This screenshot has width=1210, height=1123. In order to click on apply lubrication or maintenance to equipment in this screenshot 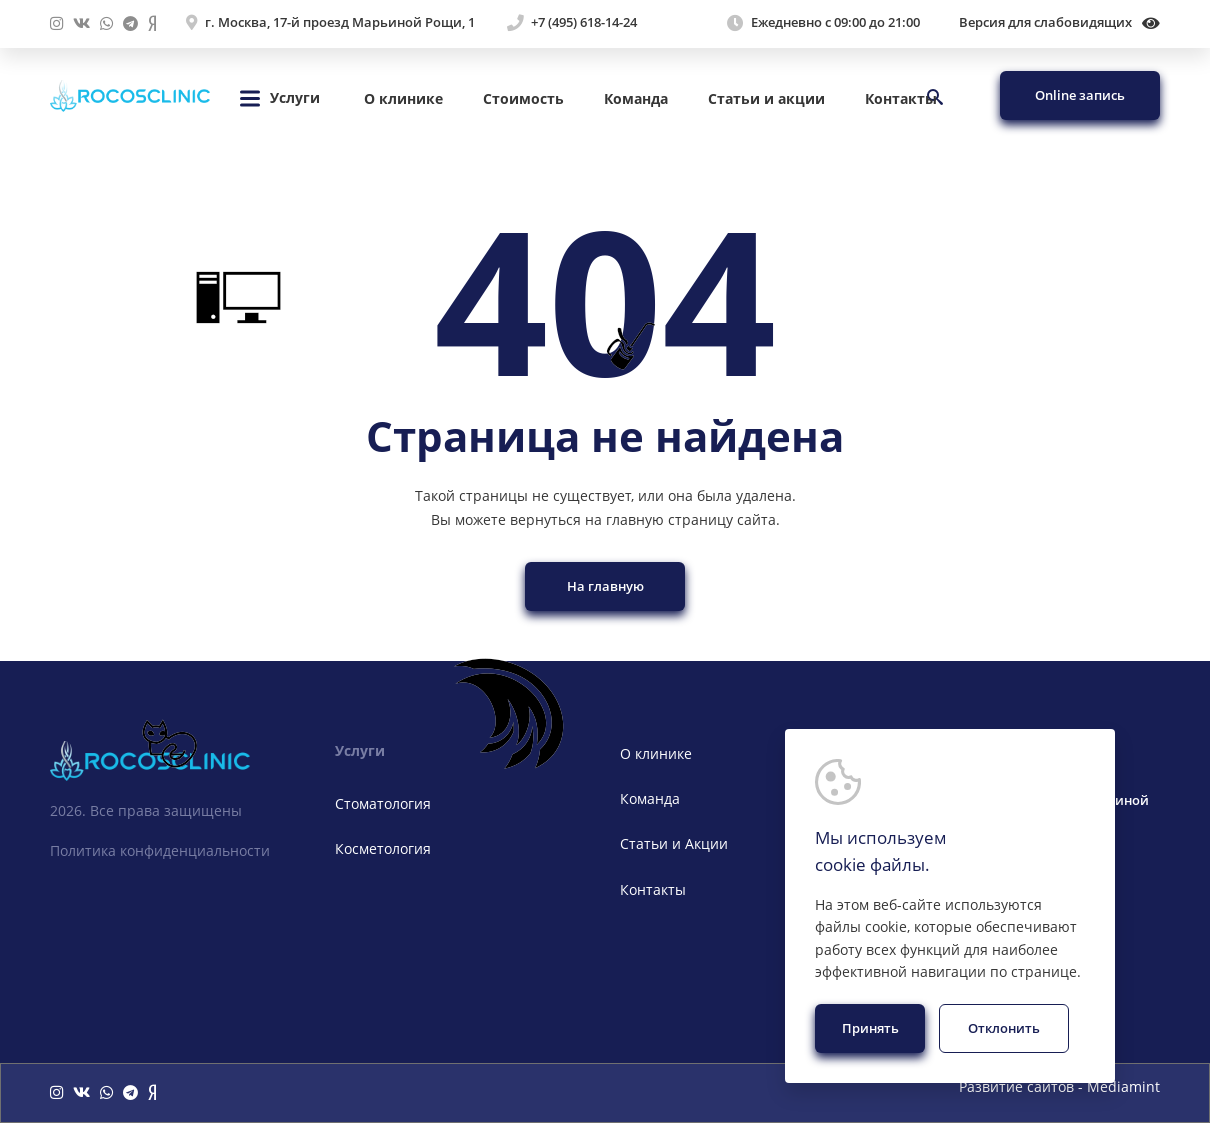, I will do `click(631, 346)`.